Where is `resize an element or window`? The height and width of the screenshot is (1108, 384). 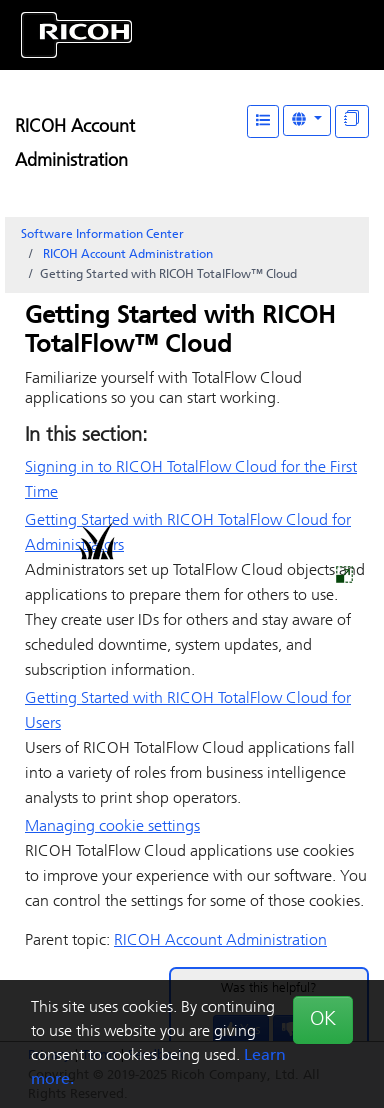 resize an element or window is located at coordinates (344, 574).